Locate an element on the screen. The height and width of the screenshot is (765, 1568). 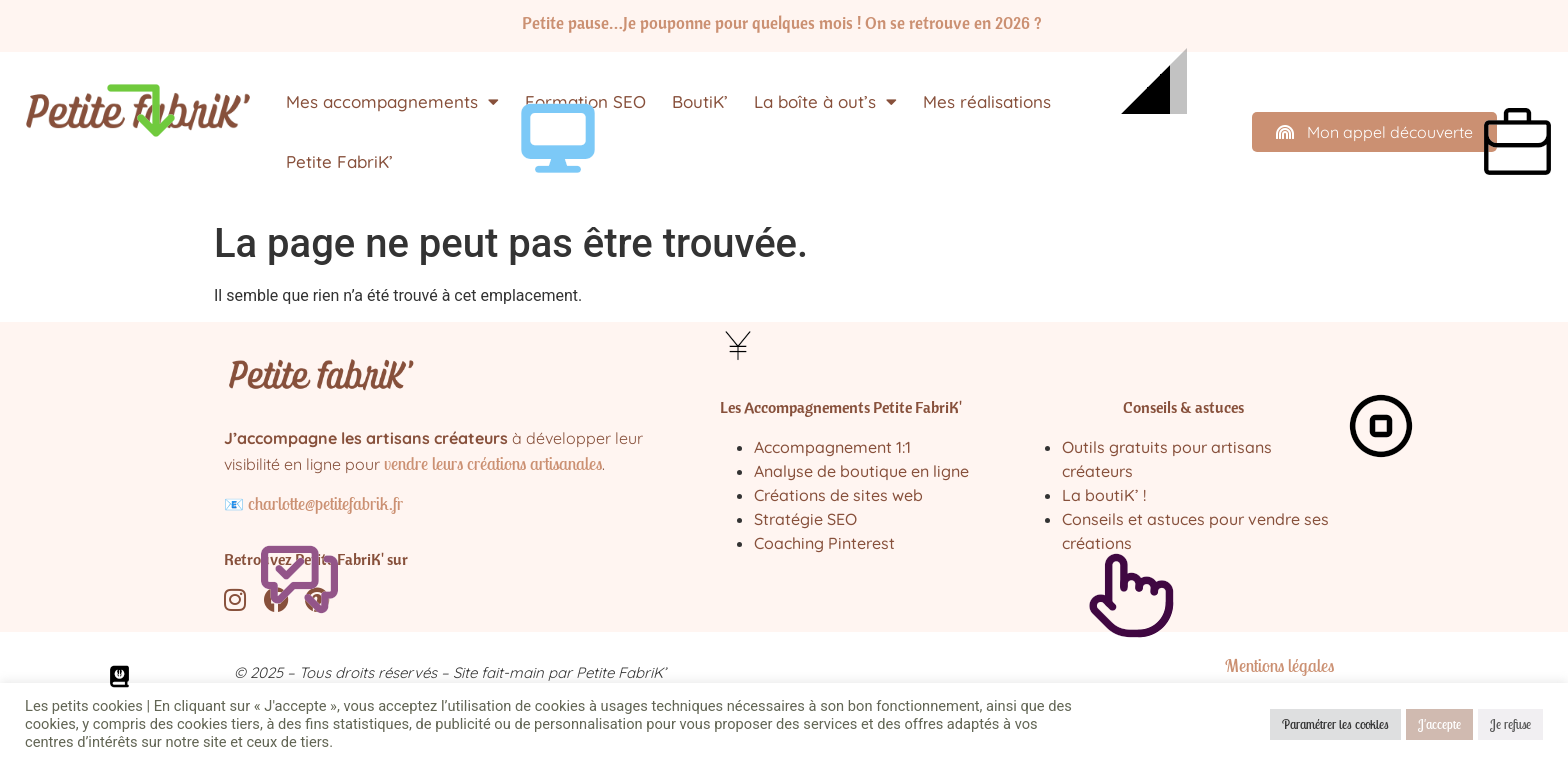
access work or business-related content is located at coordinates (1517, 144).